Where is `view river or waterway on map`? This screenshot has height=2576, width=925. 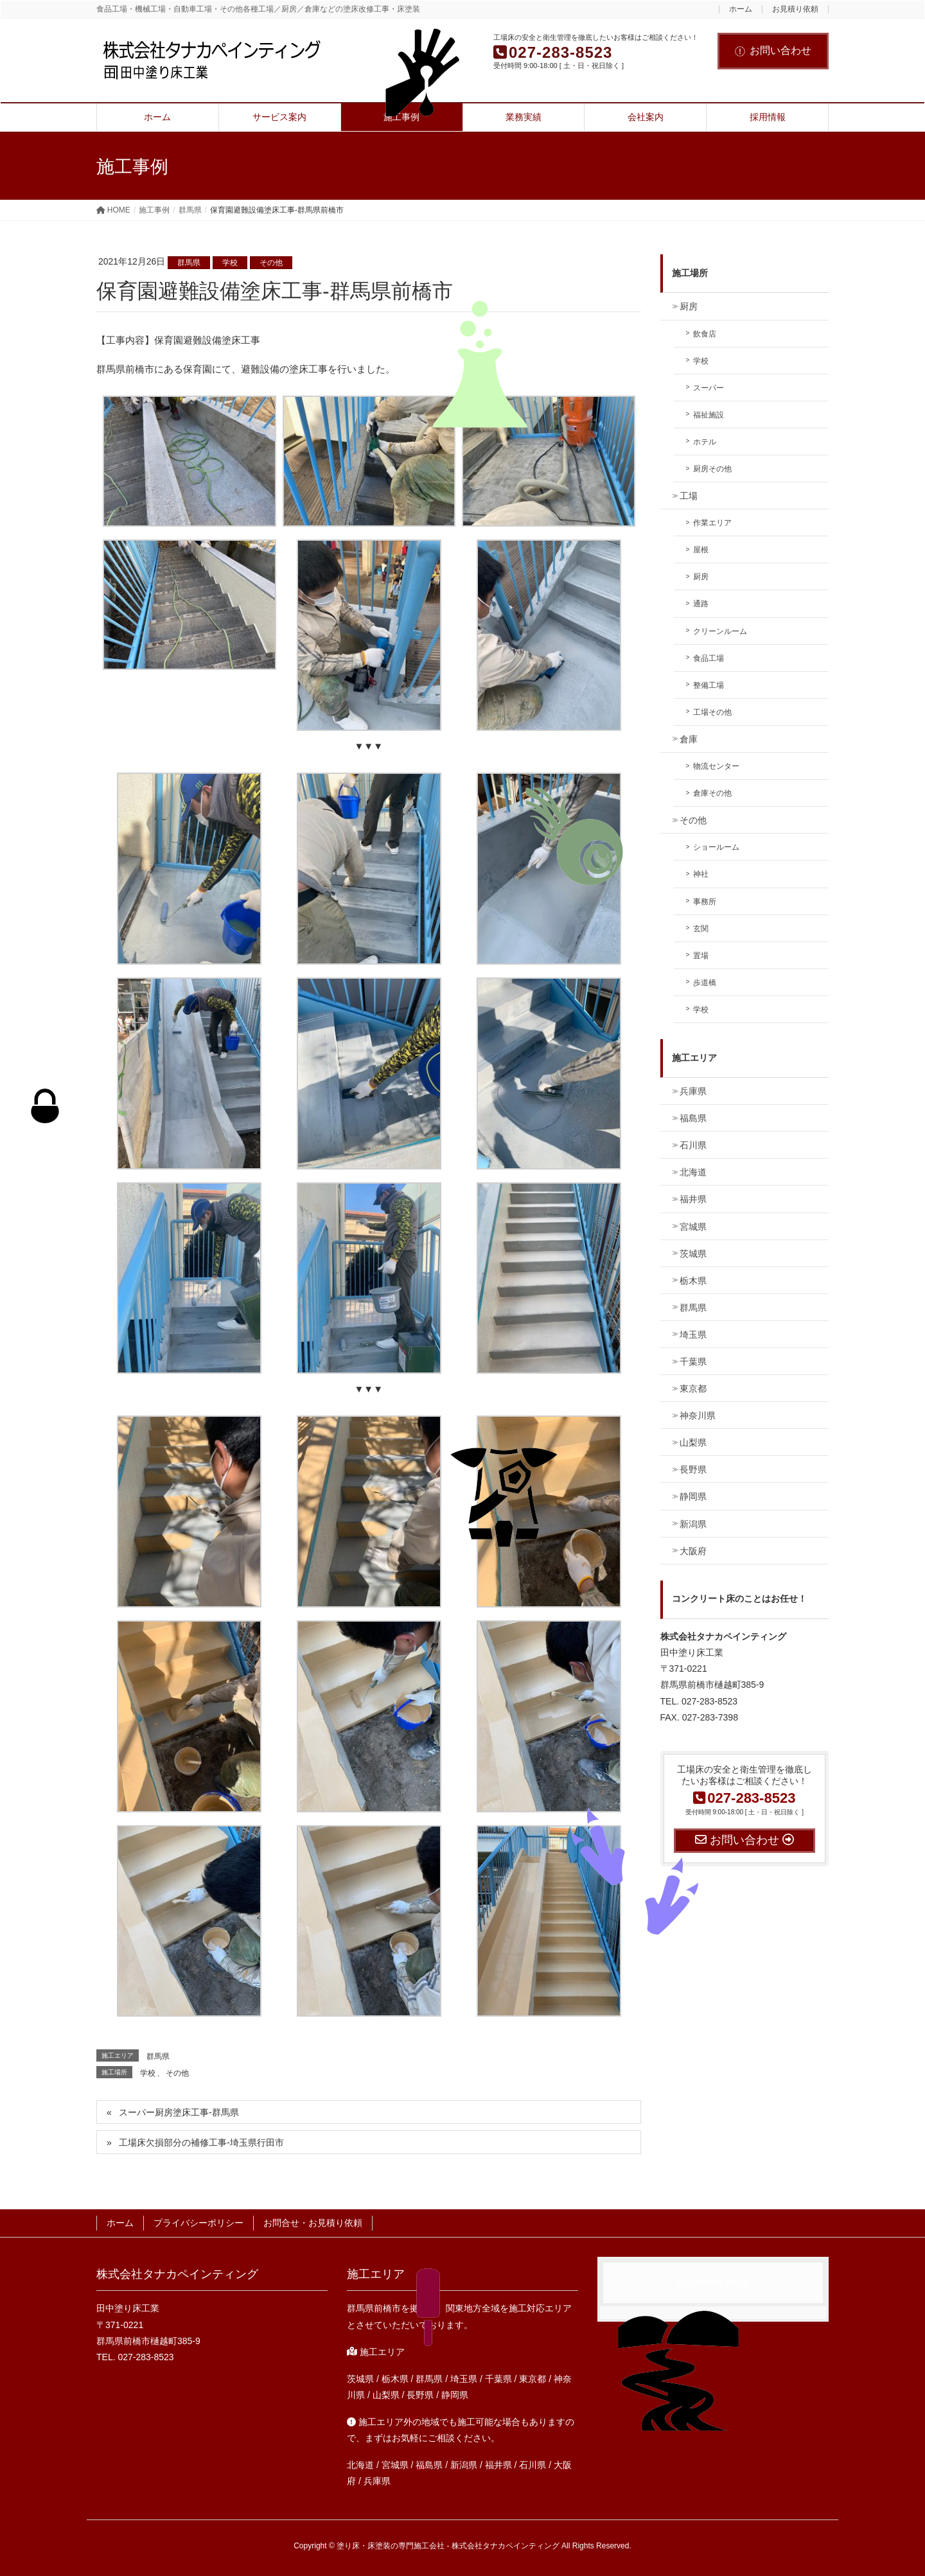
view river or waterway on map is located at coordinates (678, 2370).